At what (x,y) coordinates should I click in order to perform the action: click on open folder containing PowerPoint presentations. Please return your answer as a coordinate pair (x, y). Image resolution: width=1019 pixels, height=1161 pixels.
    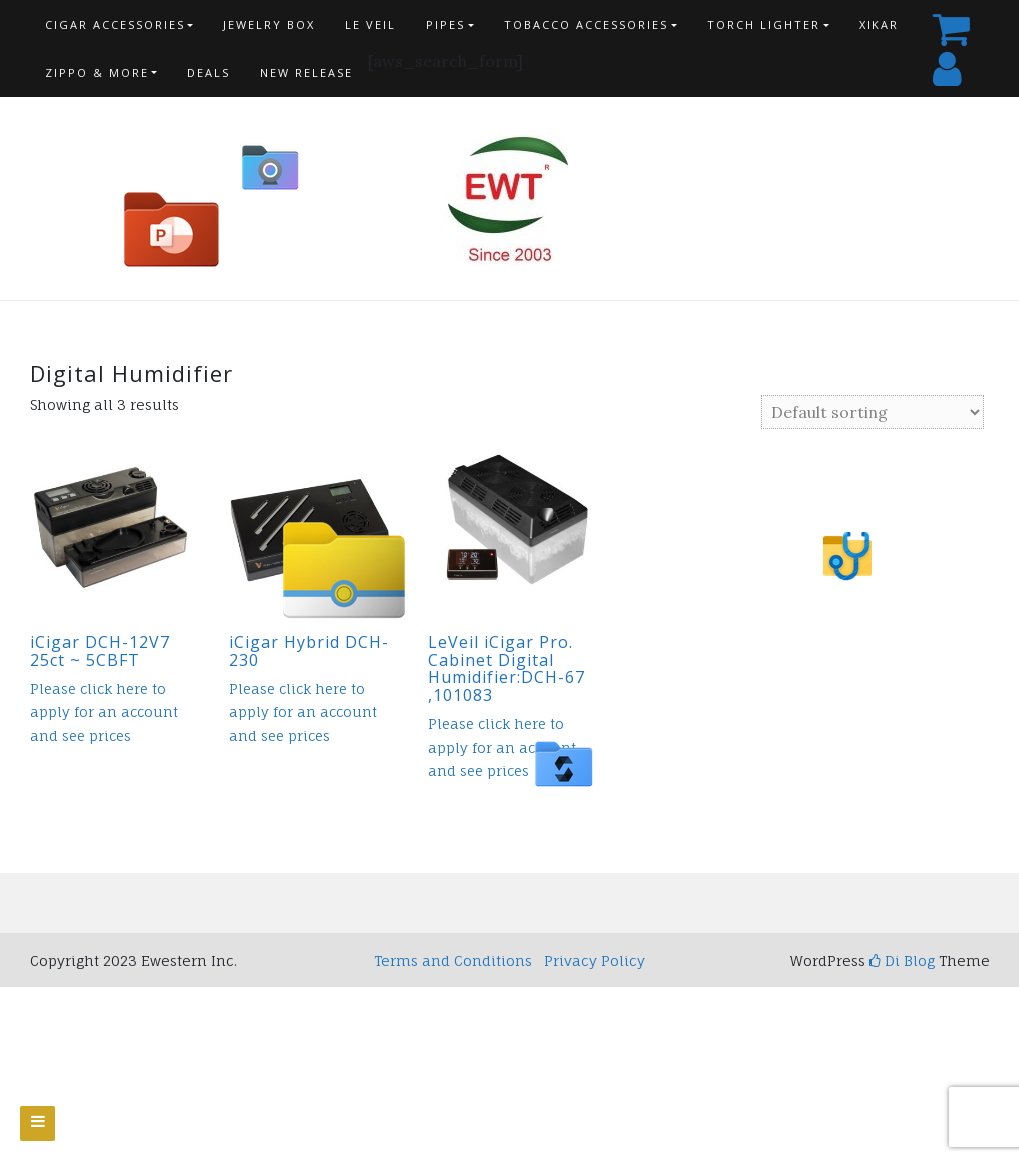
    Looking at the image, I should click on (171, 232).